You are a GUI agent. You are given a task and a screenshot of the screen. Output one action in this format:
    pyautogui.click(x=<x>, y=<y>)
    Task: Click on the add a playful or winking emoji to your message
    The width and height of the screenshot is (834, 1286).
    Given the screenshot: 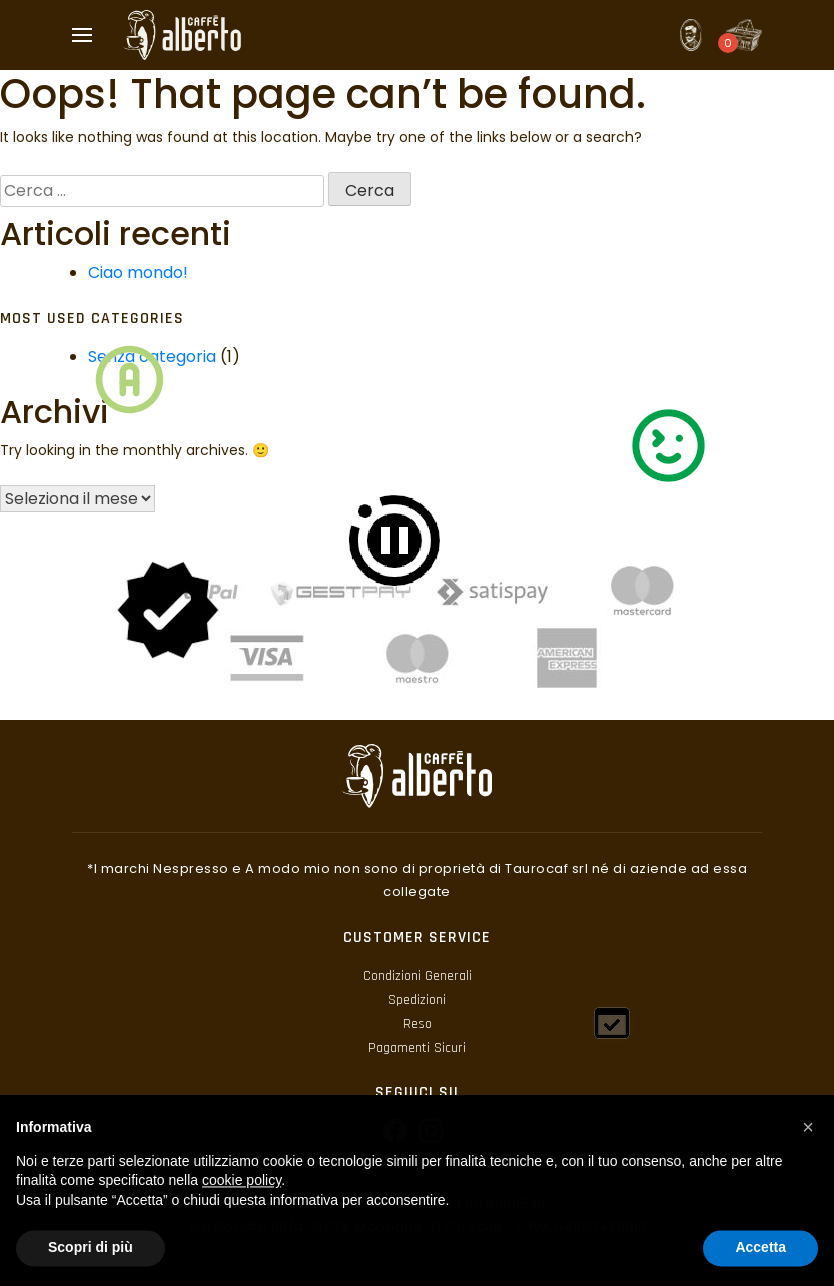 What is the action you would take?
    pyautogui.click(x=668, y=445)
    